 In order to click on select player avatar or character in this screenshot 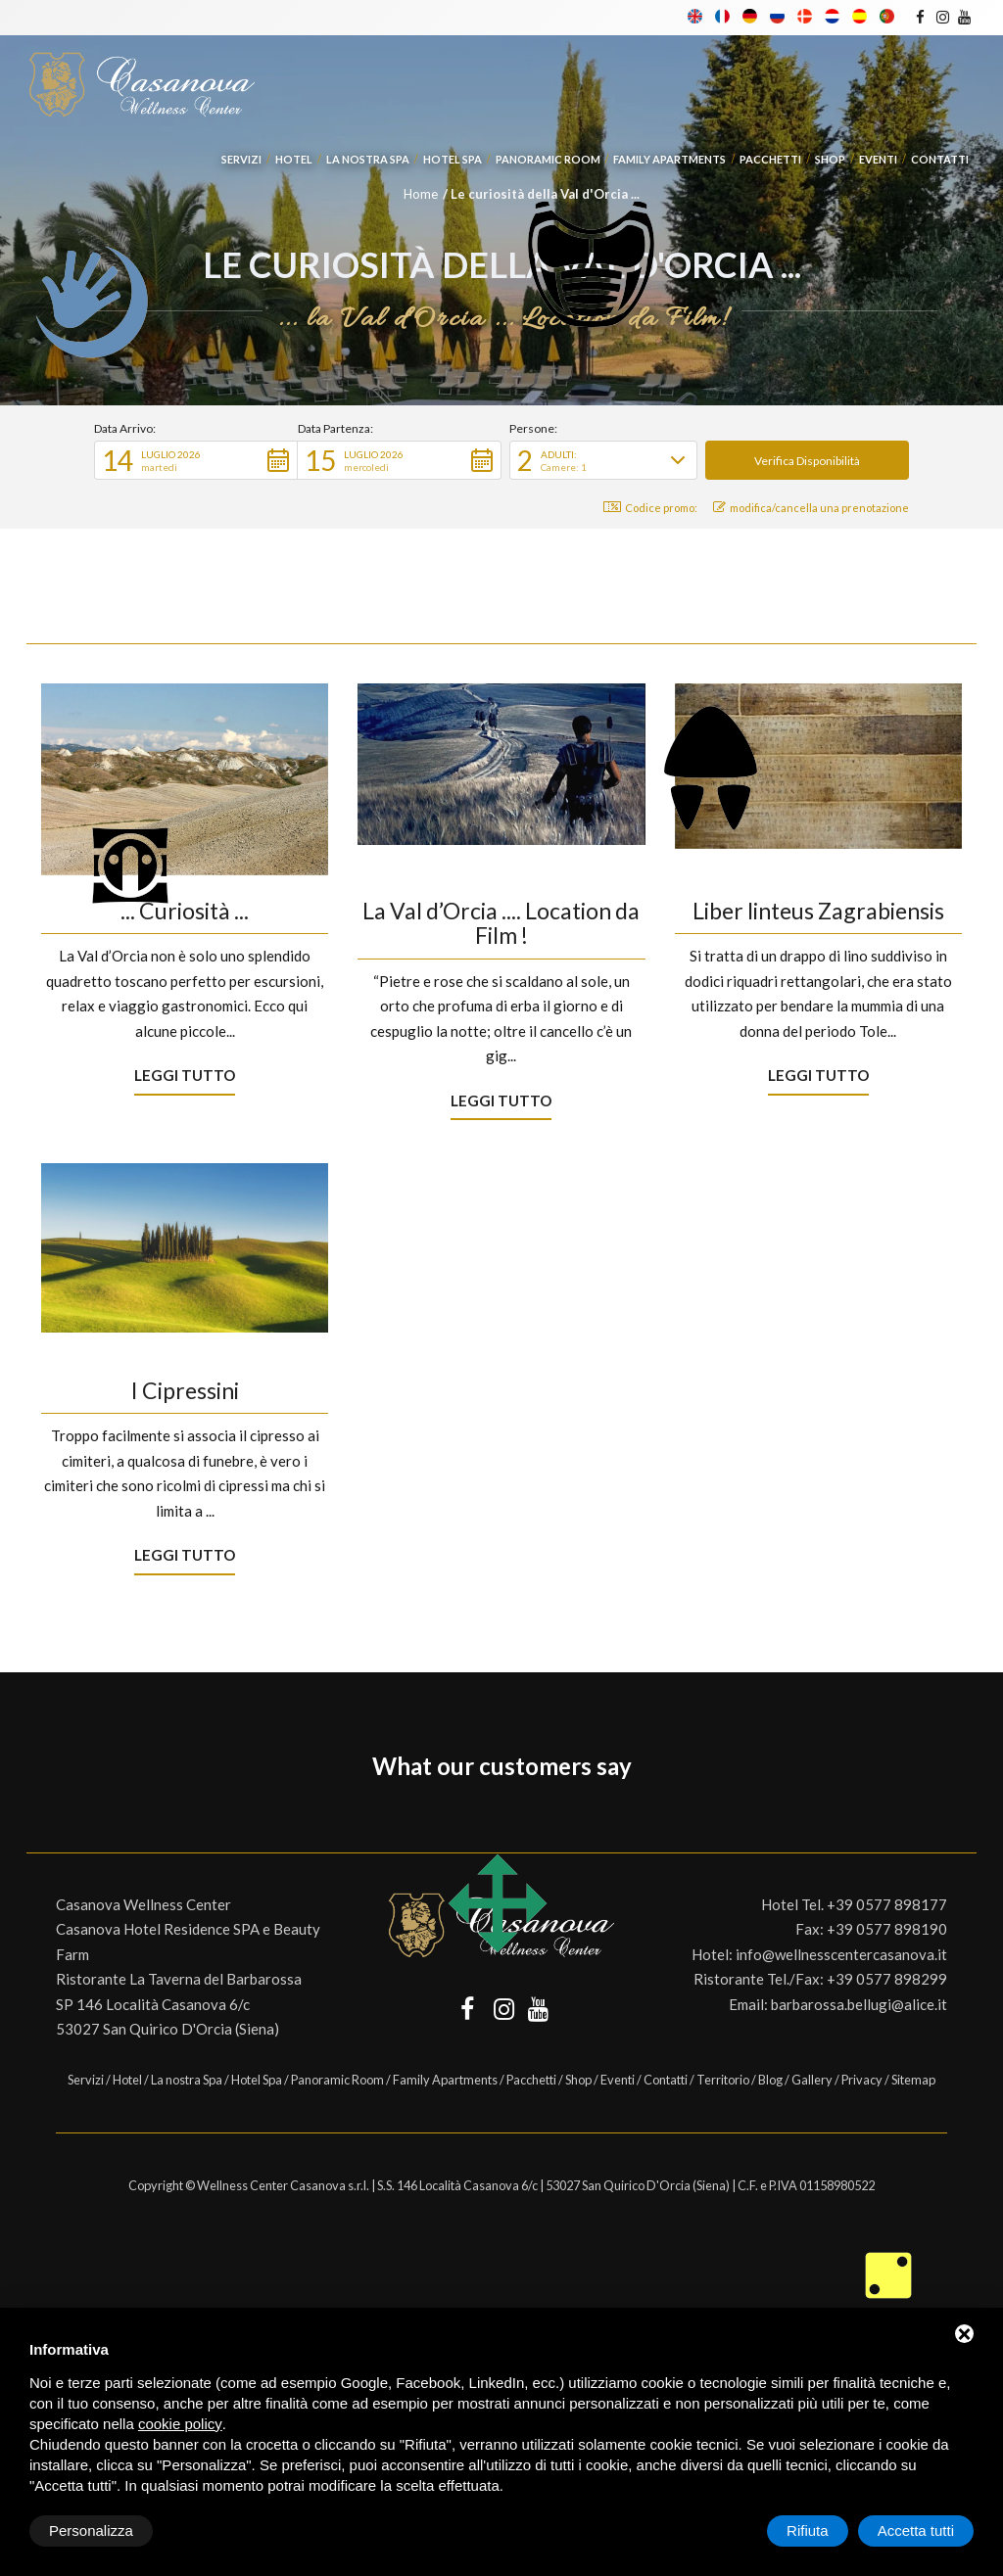, I will do `click(130, 866)`.